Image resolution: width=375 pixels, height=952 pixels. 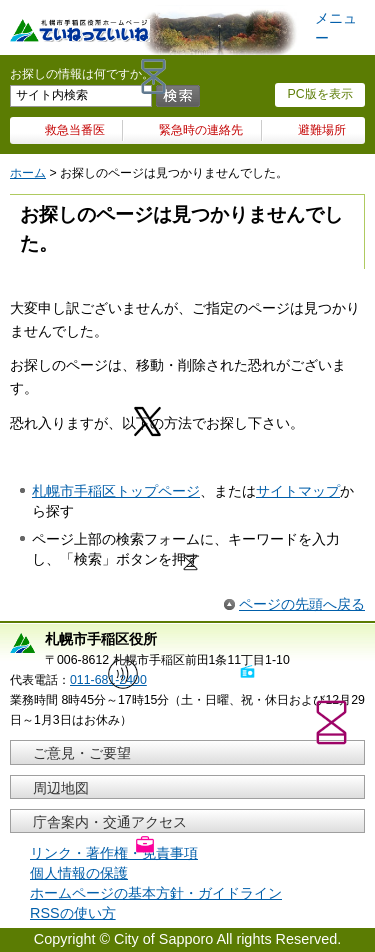 I want to click on indicates time is running low or nearly expired, so click(x=190, y=562).